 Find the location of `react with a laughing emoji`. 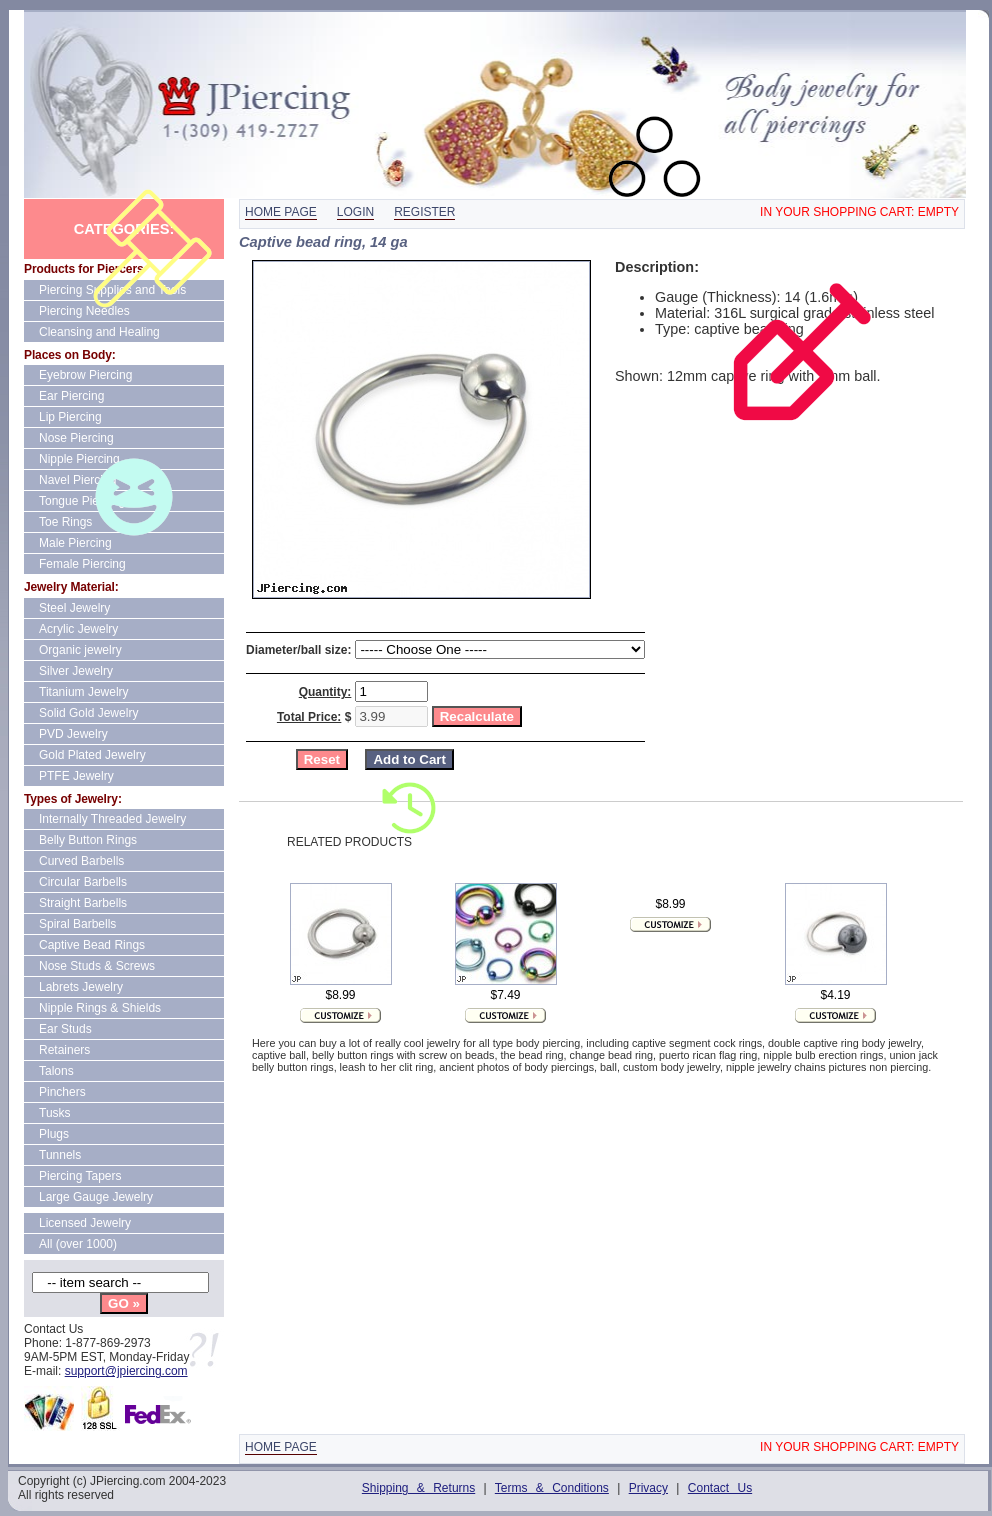

react with a laughing emoji is located at coordinates (134, 497).